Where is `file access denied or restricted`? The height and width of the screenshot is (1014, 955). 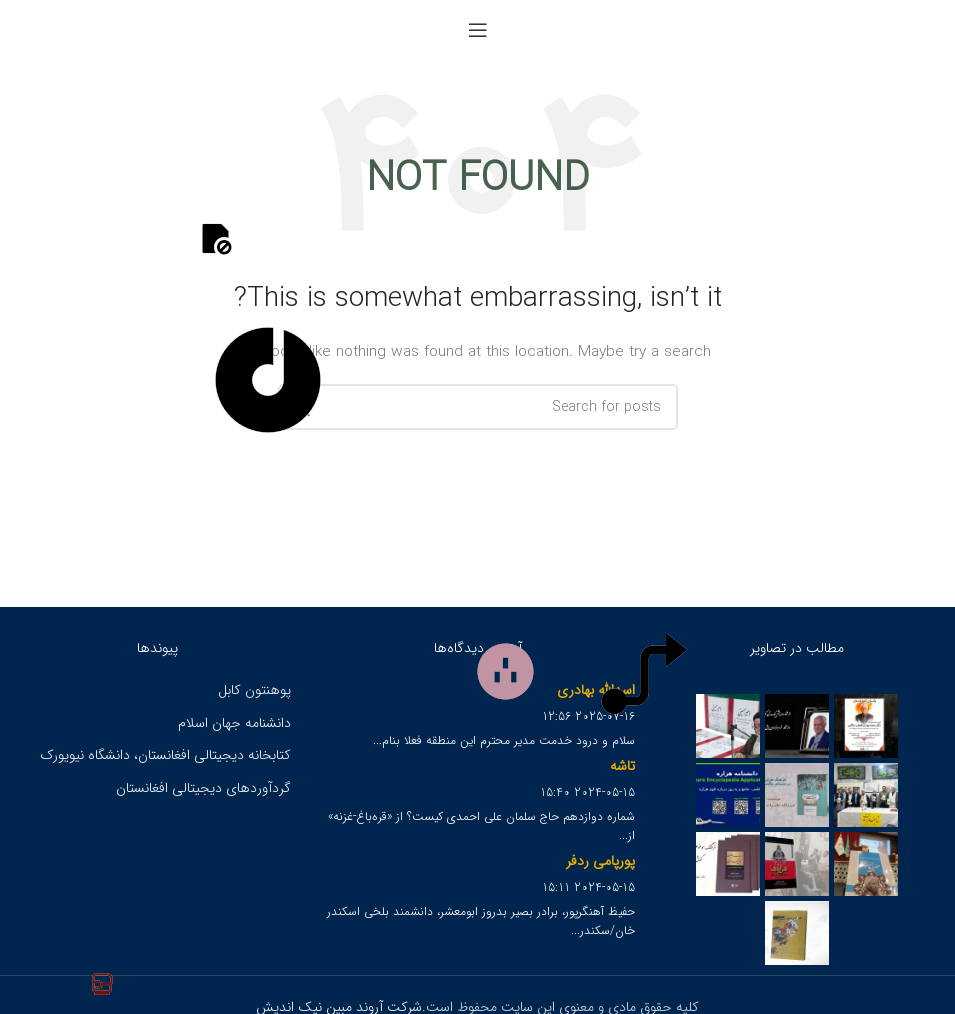
file access denied or restricted is located at coordinates (215, 238).